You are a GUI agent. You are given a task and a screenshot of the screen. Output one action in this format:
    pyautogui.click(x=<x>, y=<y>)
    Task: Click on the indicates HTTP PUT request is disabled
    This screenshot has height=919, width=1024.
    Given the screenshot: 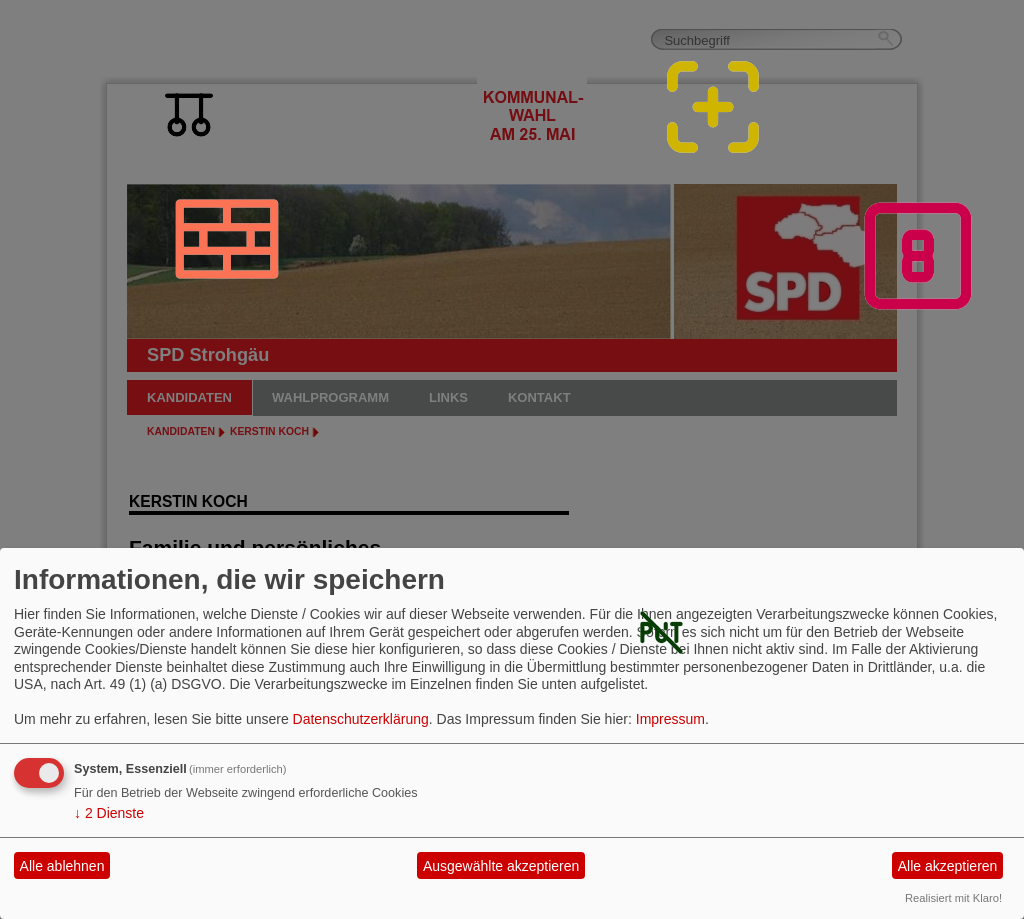 What is the action you would take?
    pyautogui.click(x=661, y=632)
    